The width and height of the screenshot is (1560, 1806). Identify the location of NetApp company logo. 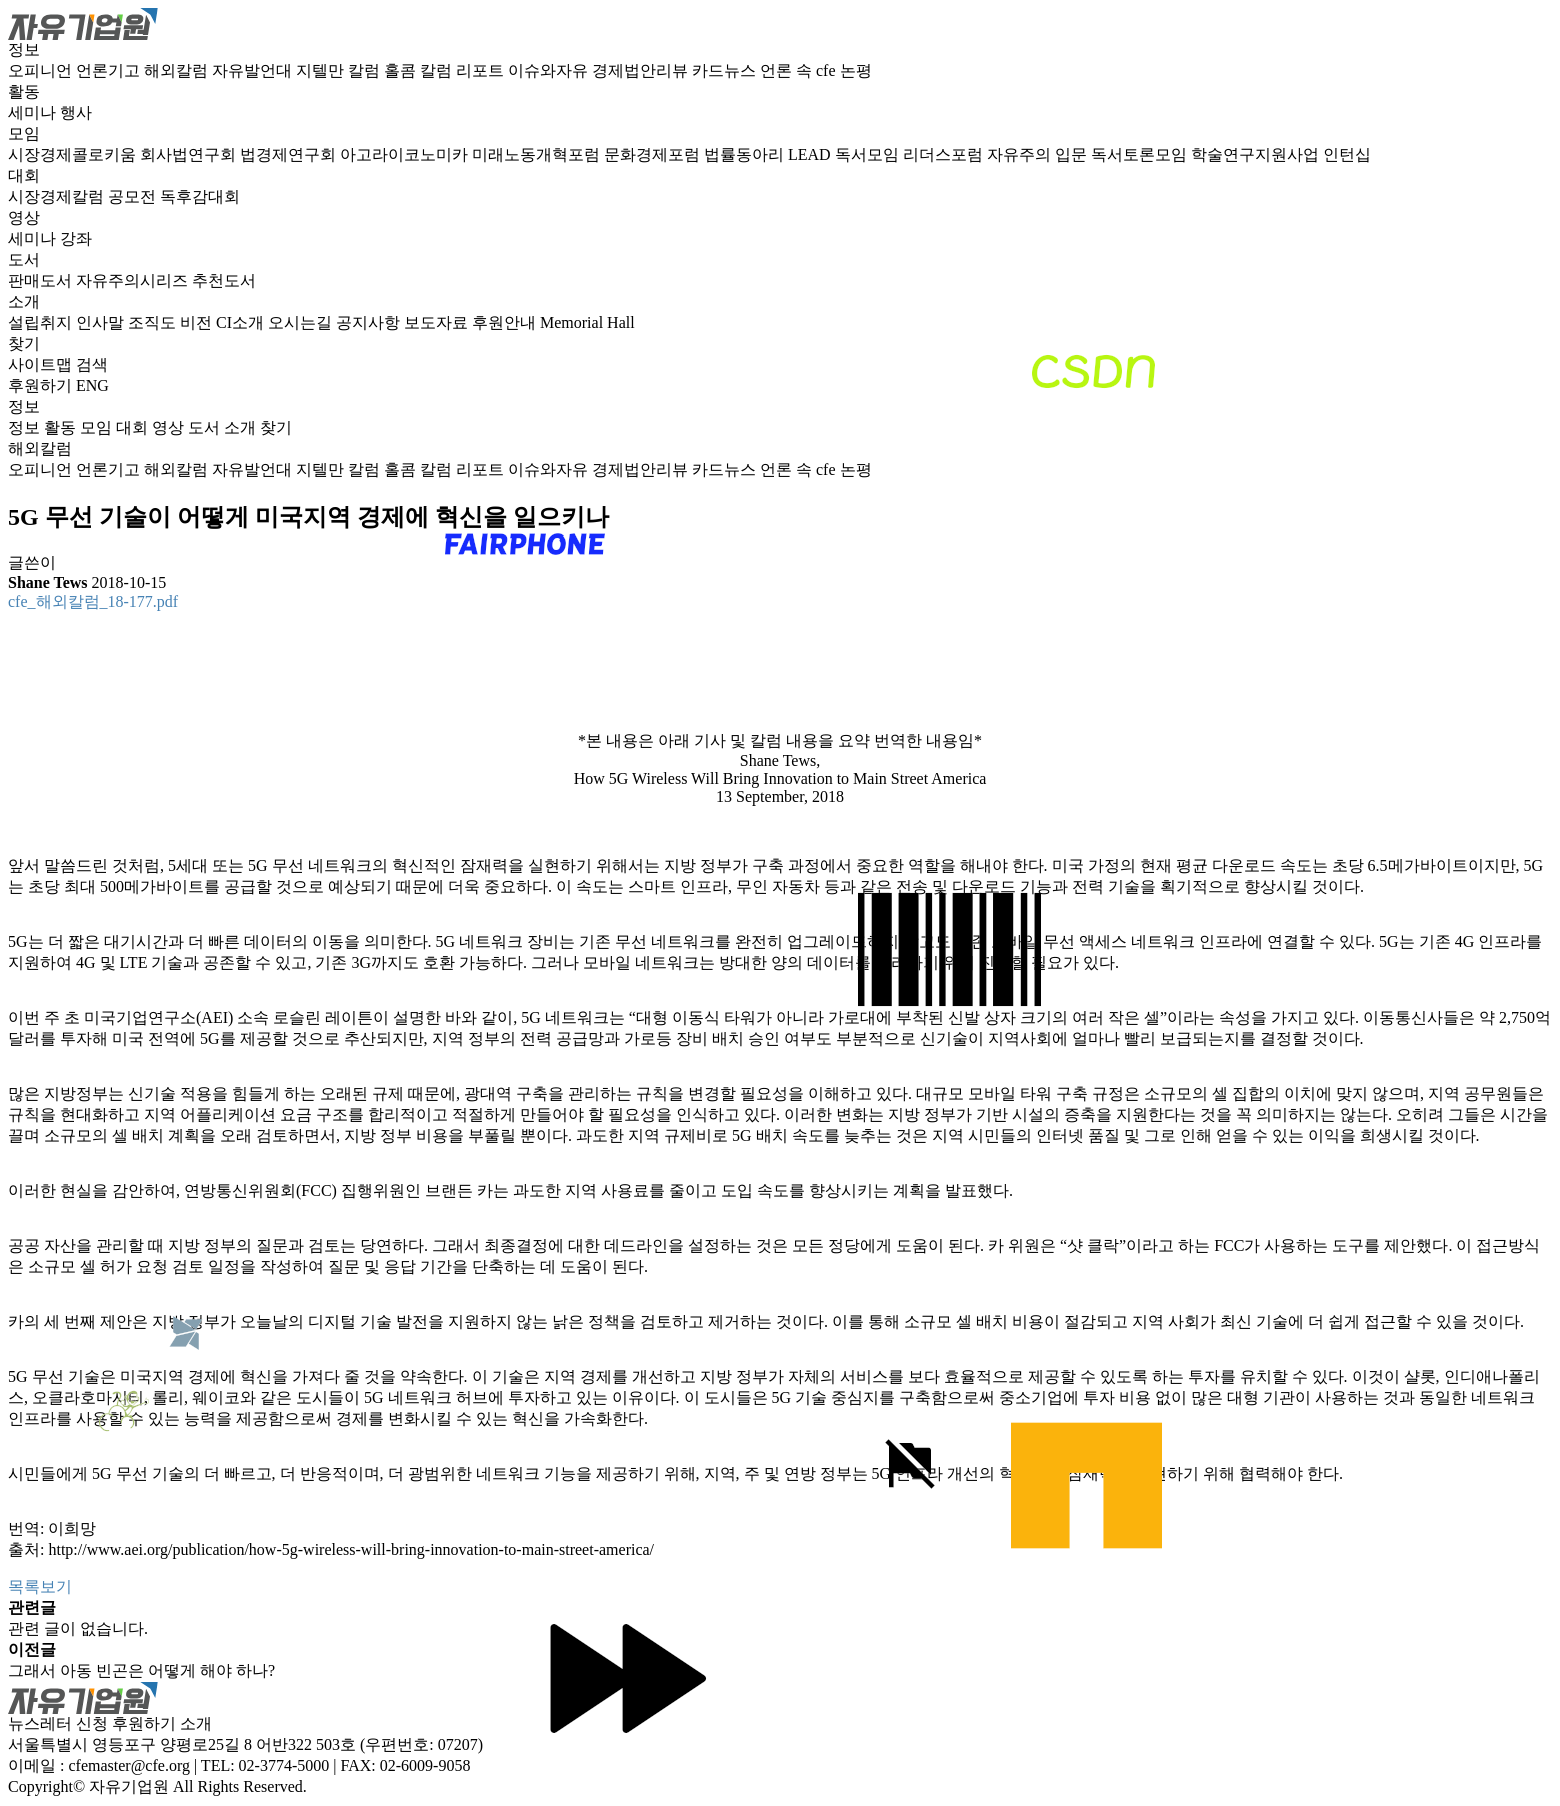
(1086, 1485).